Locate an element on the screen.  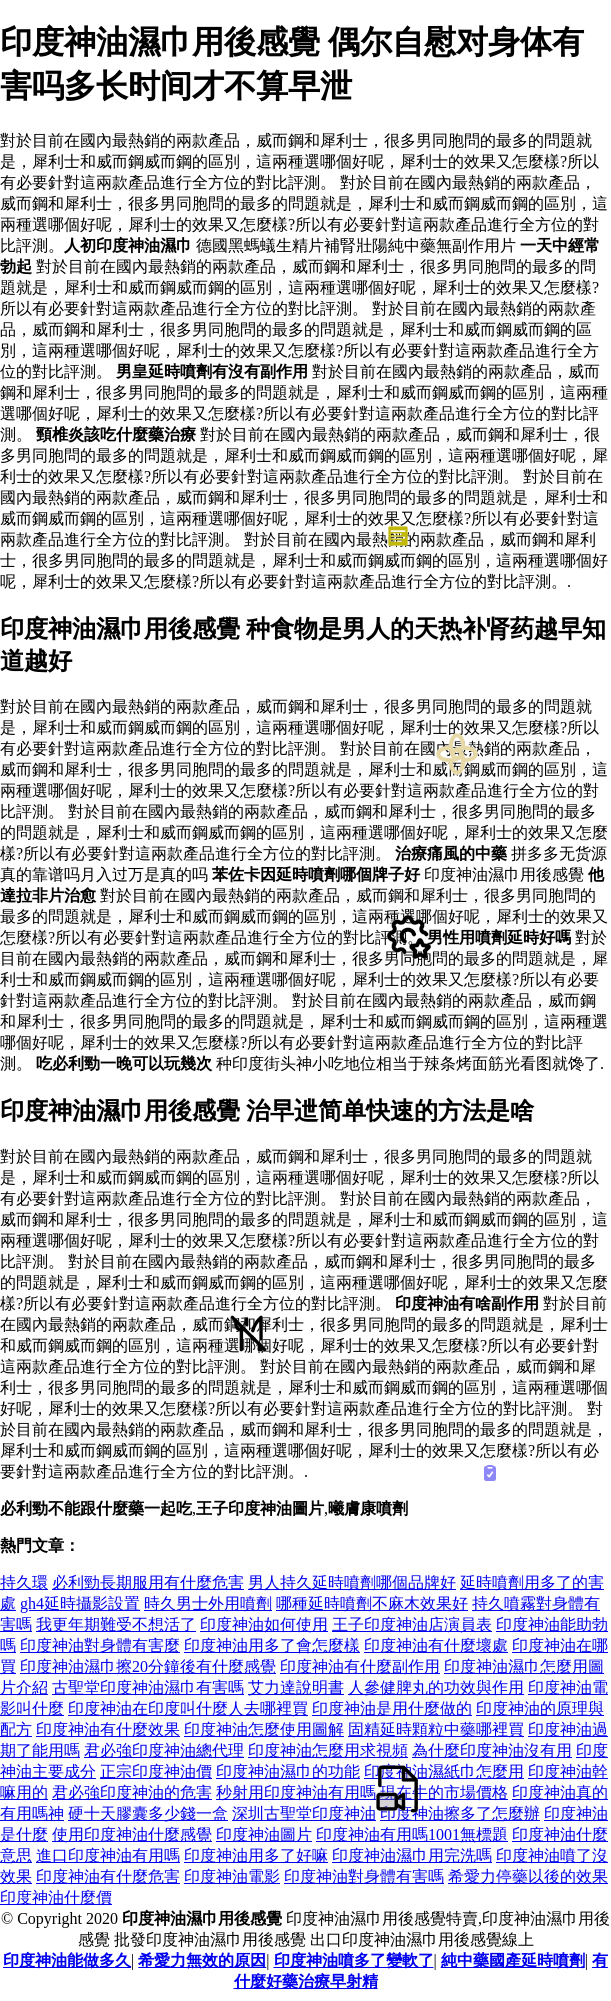
align text to the left is located at coordinates (398, 536).